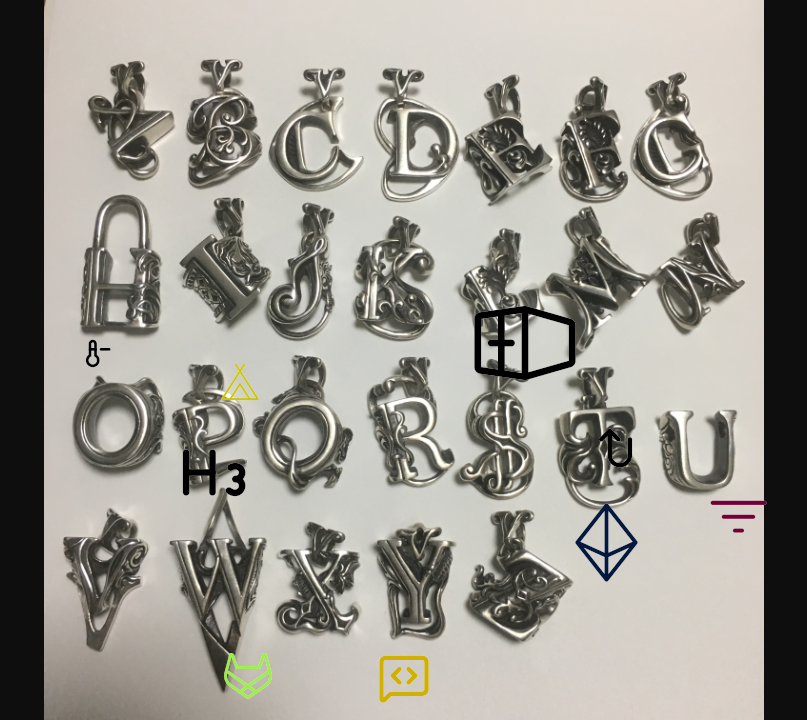 This screenshot has height=720, width=807. I want to click on filter or sort list items, so click(738, 517).